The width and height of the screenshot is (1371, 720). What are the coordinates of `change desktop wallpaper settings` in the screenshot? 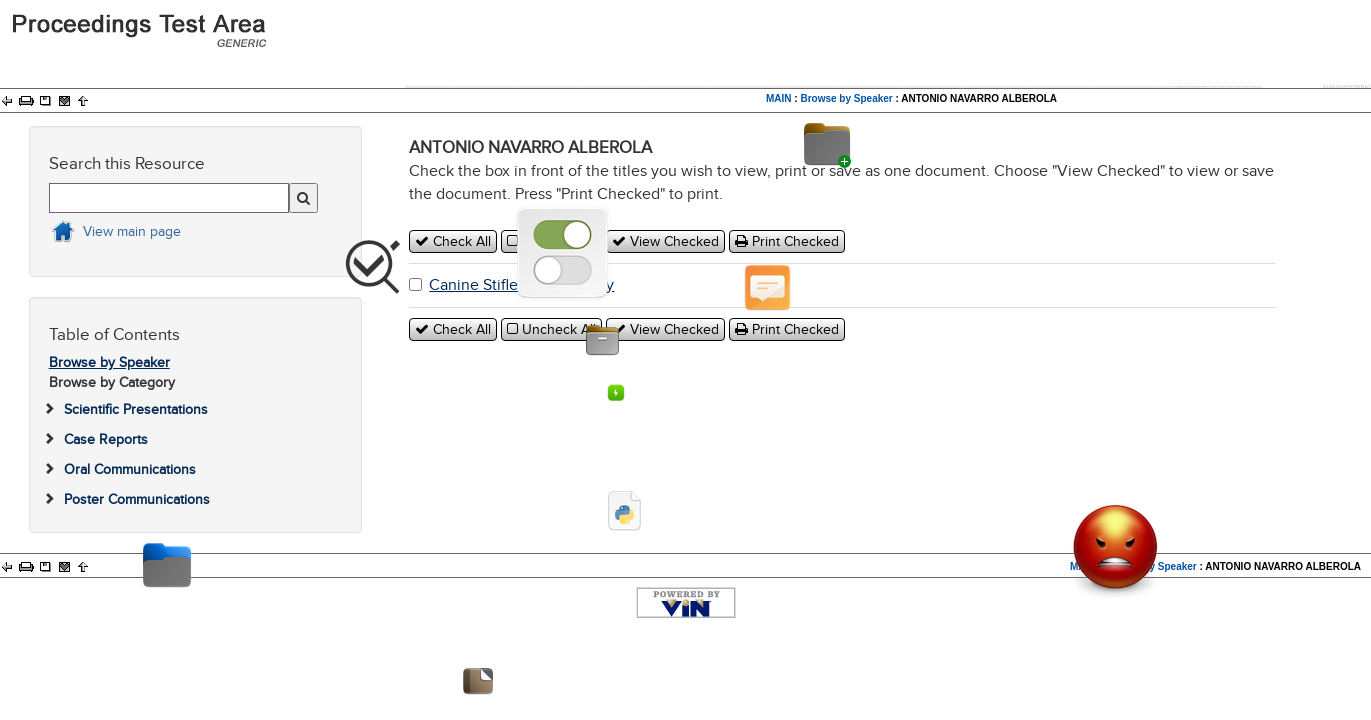 It's located at (478, 680).